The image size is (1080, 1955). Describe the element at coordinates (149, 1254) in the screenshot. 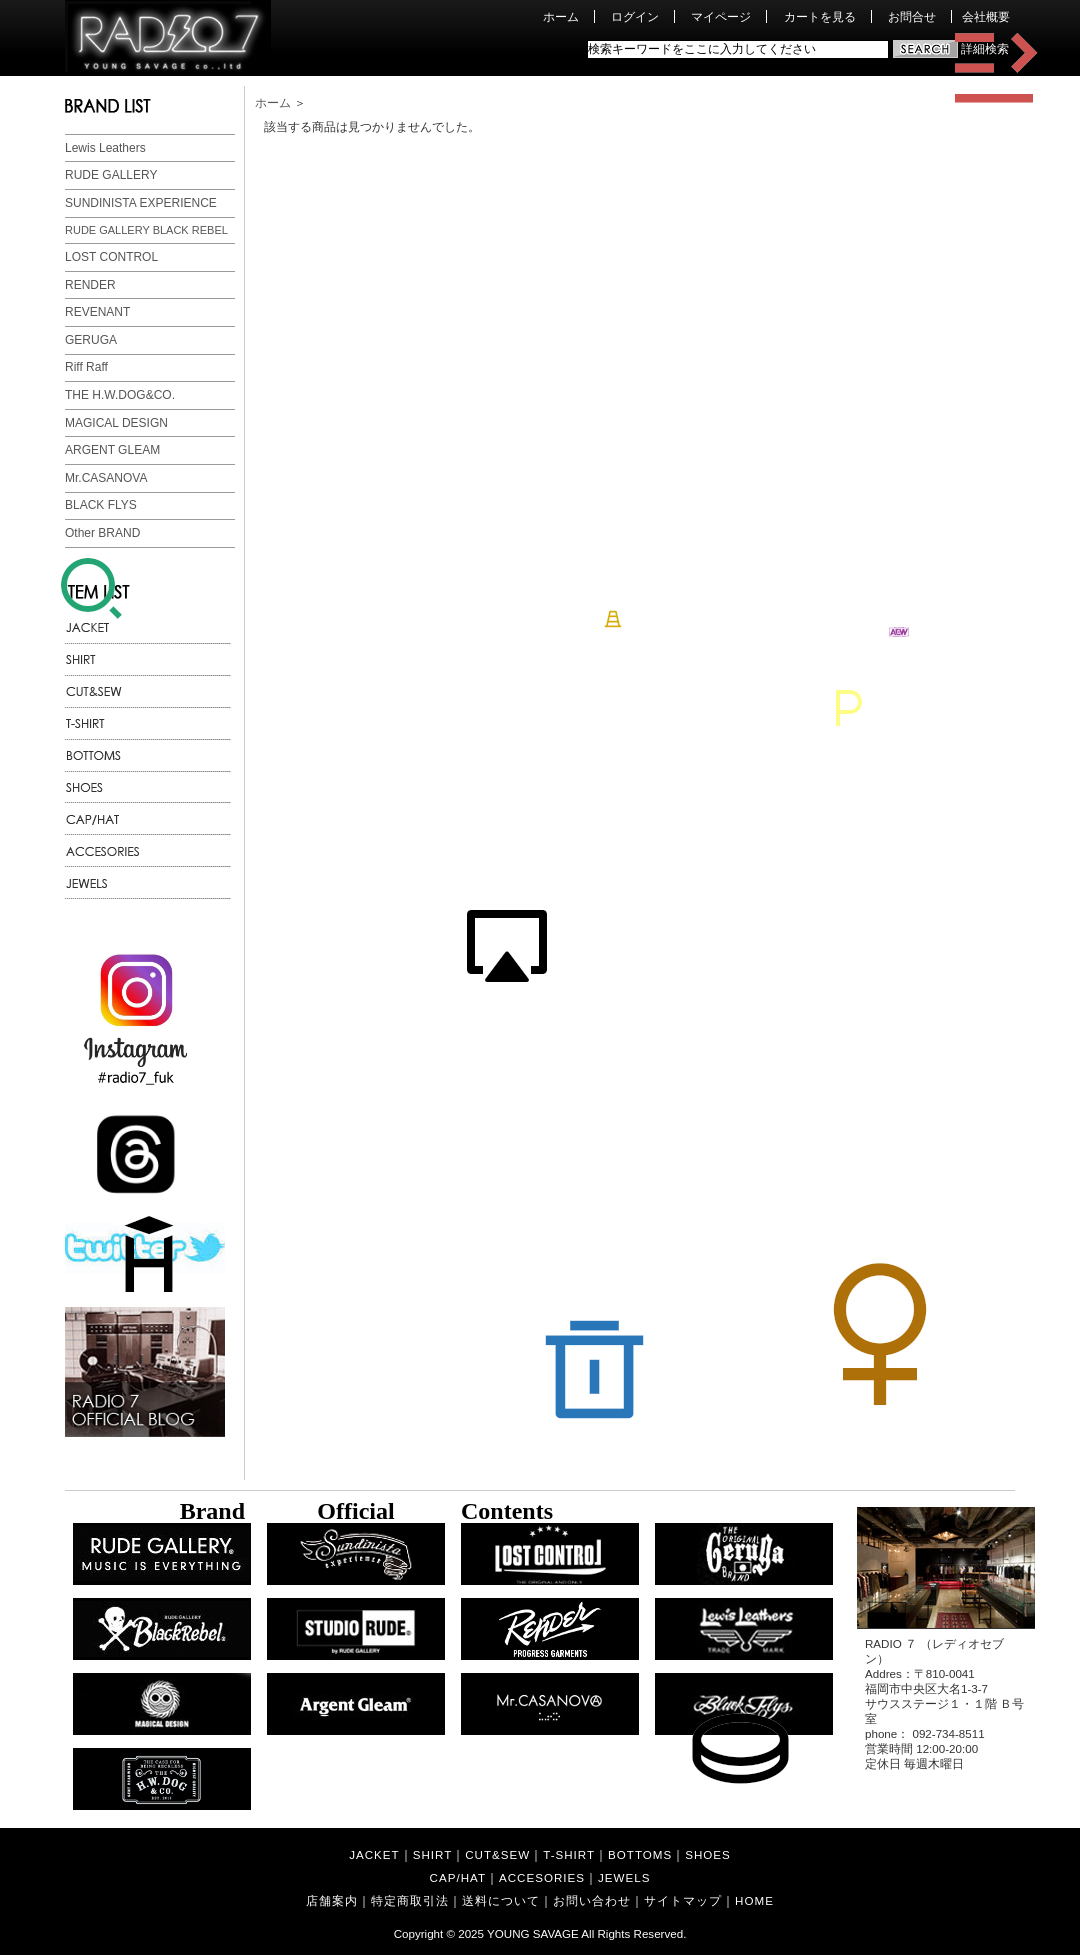

I see `visit the Hexlet learning platform` at that location.